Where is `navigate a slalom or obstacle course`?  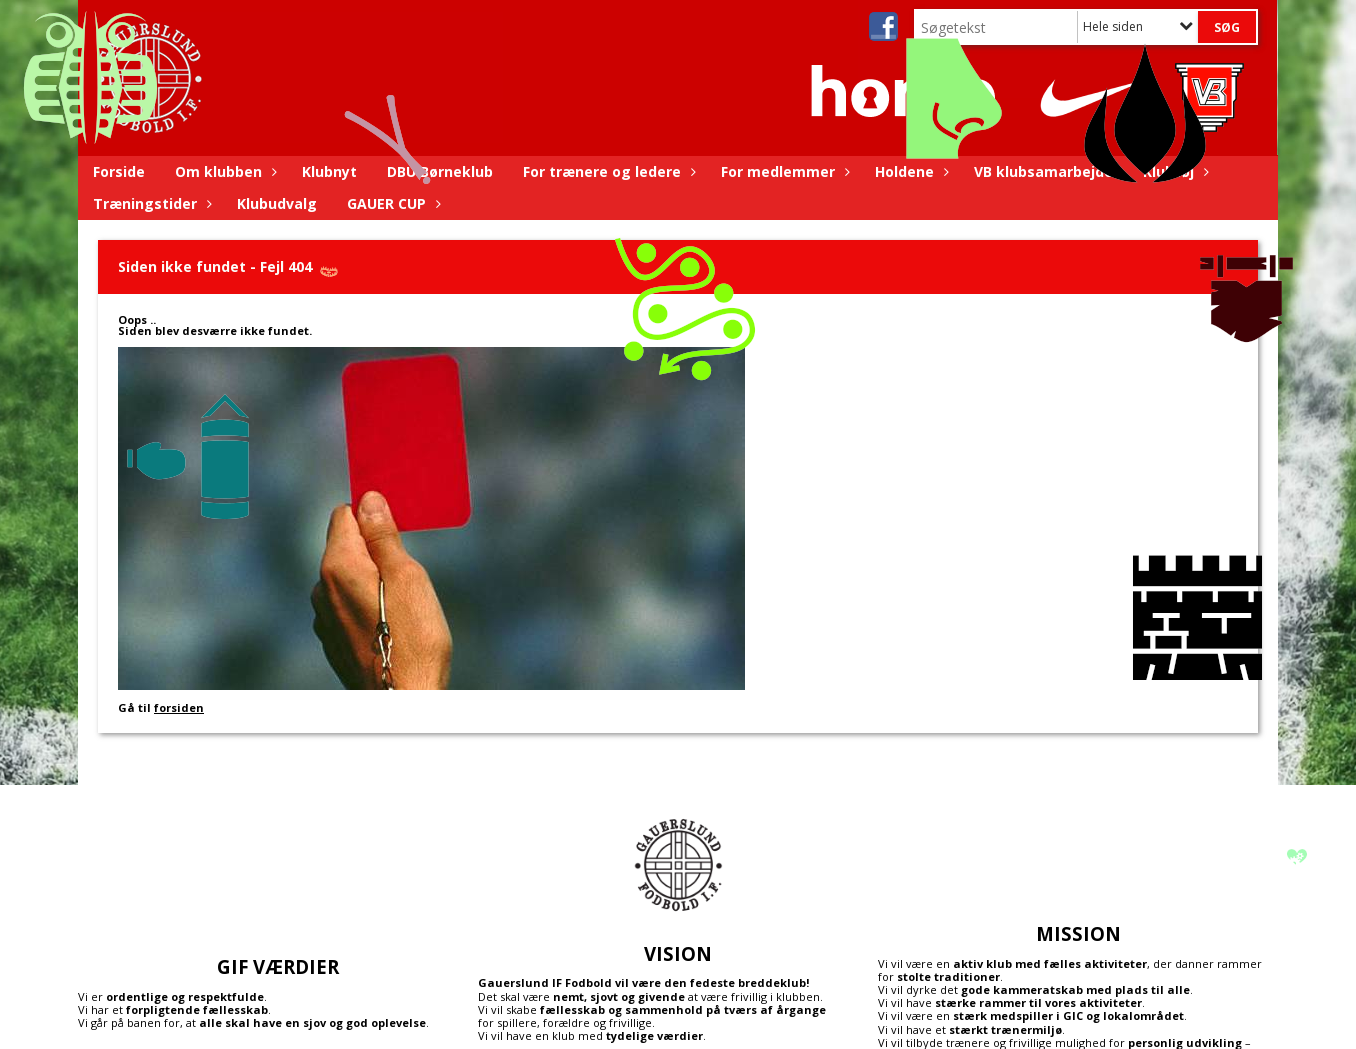 navigate a slalom or obstacle course is located at coordinates (685, 309).